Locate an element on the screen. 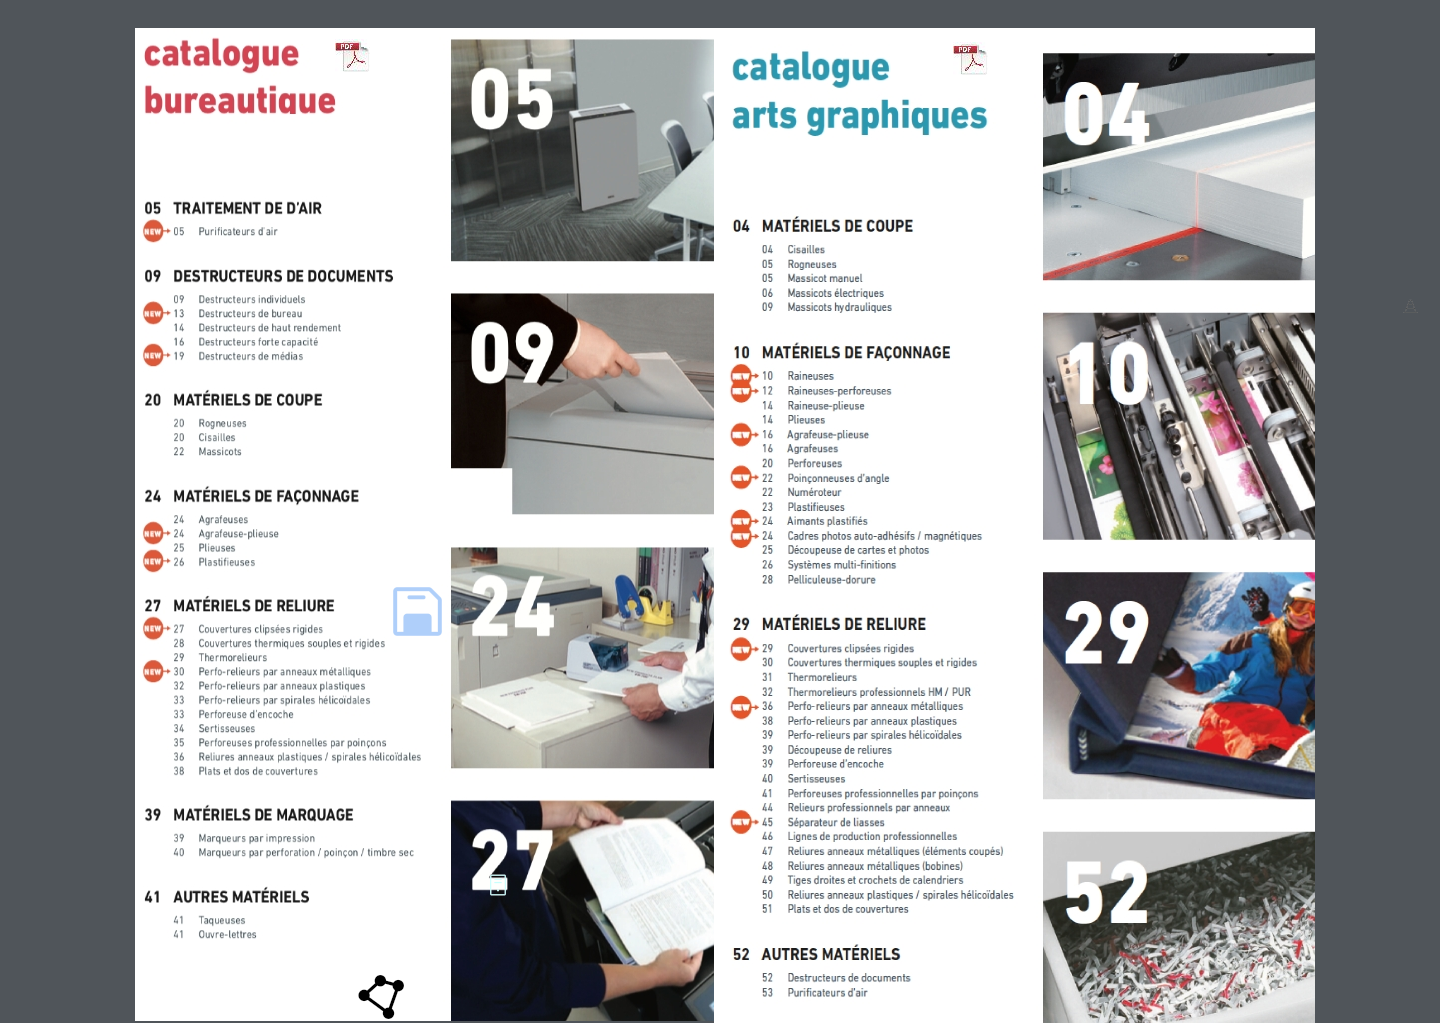 The image size is (1440, 1023). create a polygon or shape is located at coordinates (382, 997).